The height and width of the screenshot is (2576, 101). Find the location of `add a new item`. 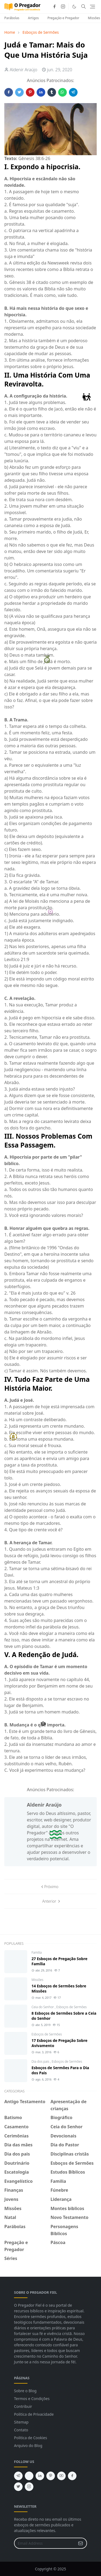

add a new item is located at coordinates (50, 912).